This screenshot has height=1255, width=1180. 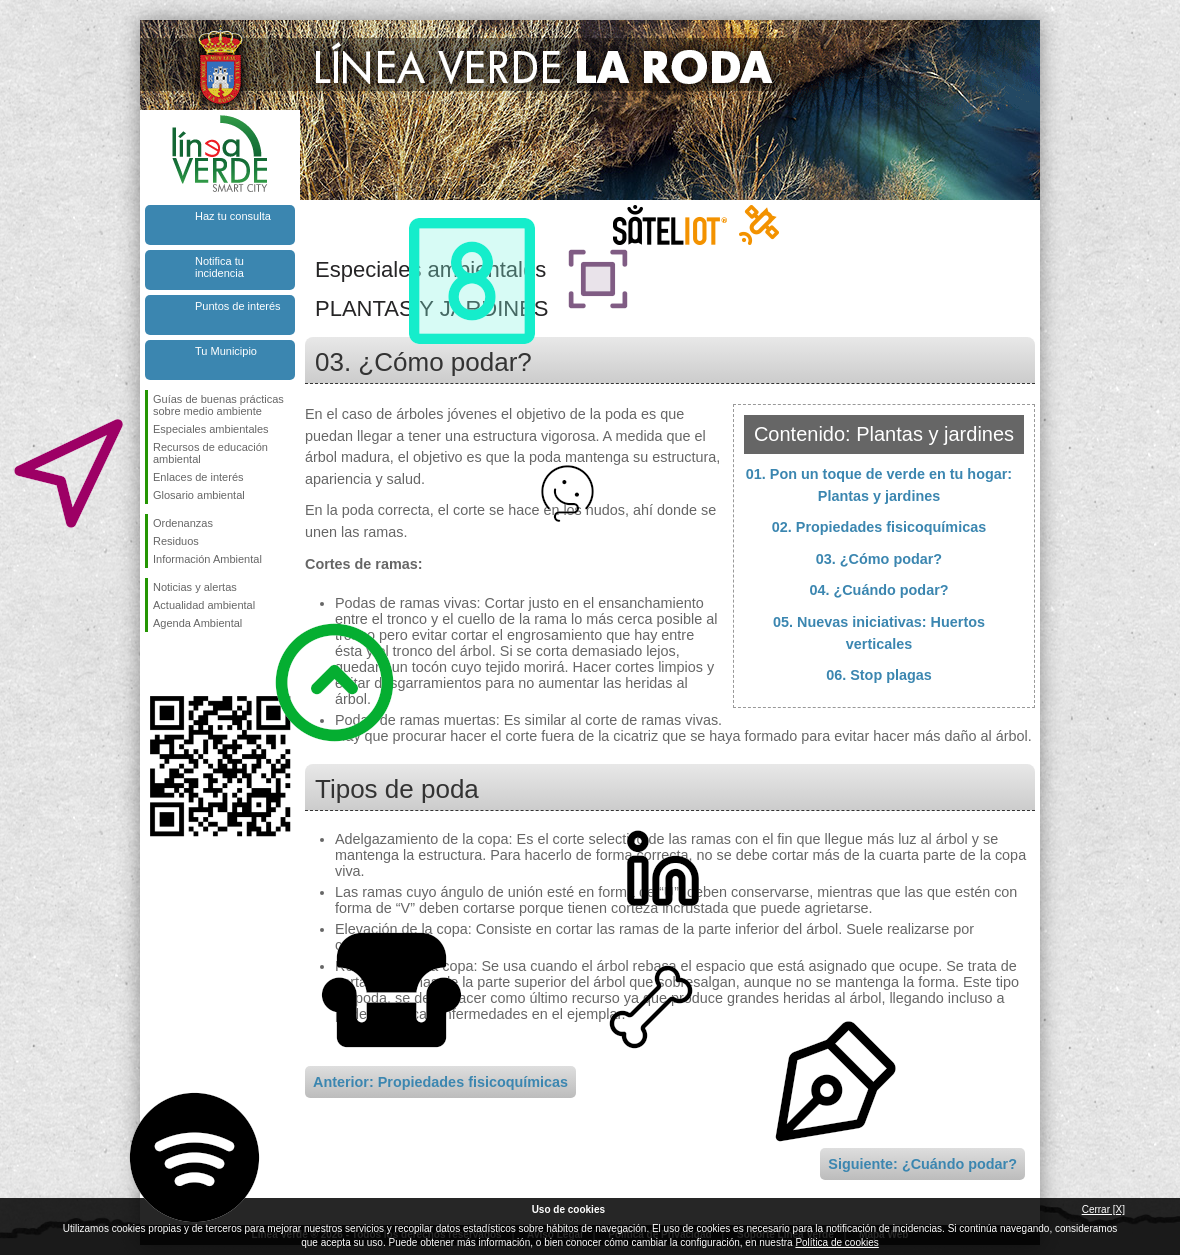 What do you see at coordinates (598, 279) in the screenshot?
I see `scan a document or QR code` at bounding box center [598, 279].